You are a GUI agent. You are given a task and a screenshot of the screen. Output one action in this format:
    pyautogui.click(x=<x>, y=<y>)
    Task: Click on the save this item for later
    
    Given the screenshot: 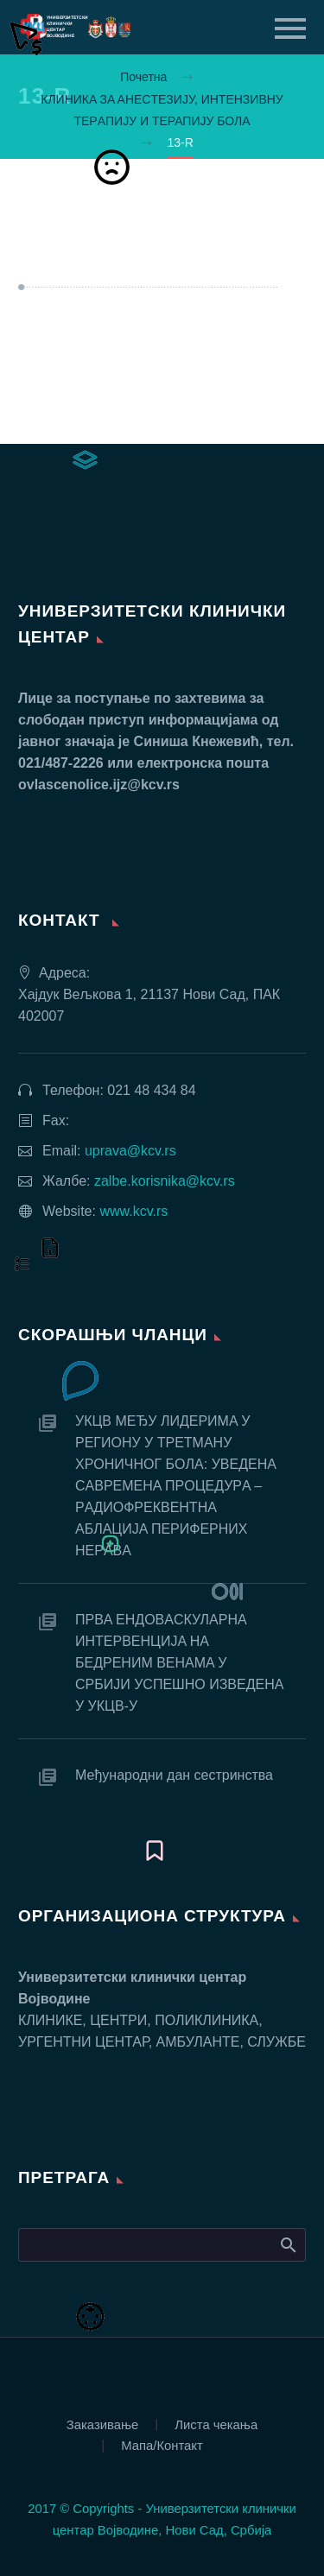 What is the action you would take?
    pyautogui.click(x=155, y=1851)
    